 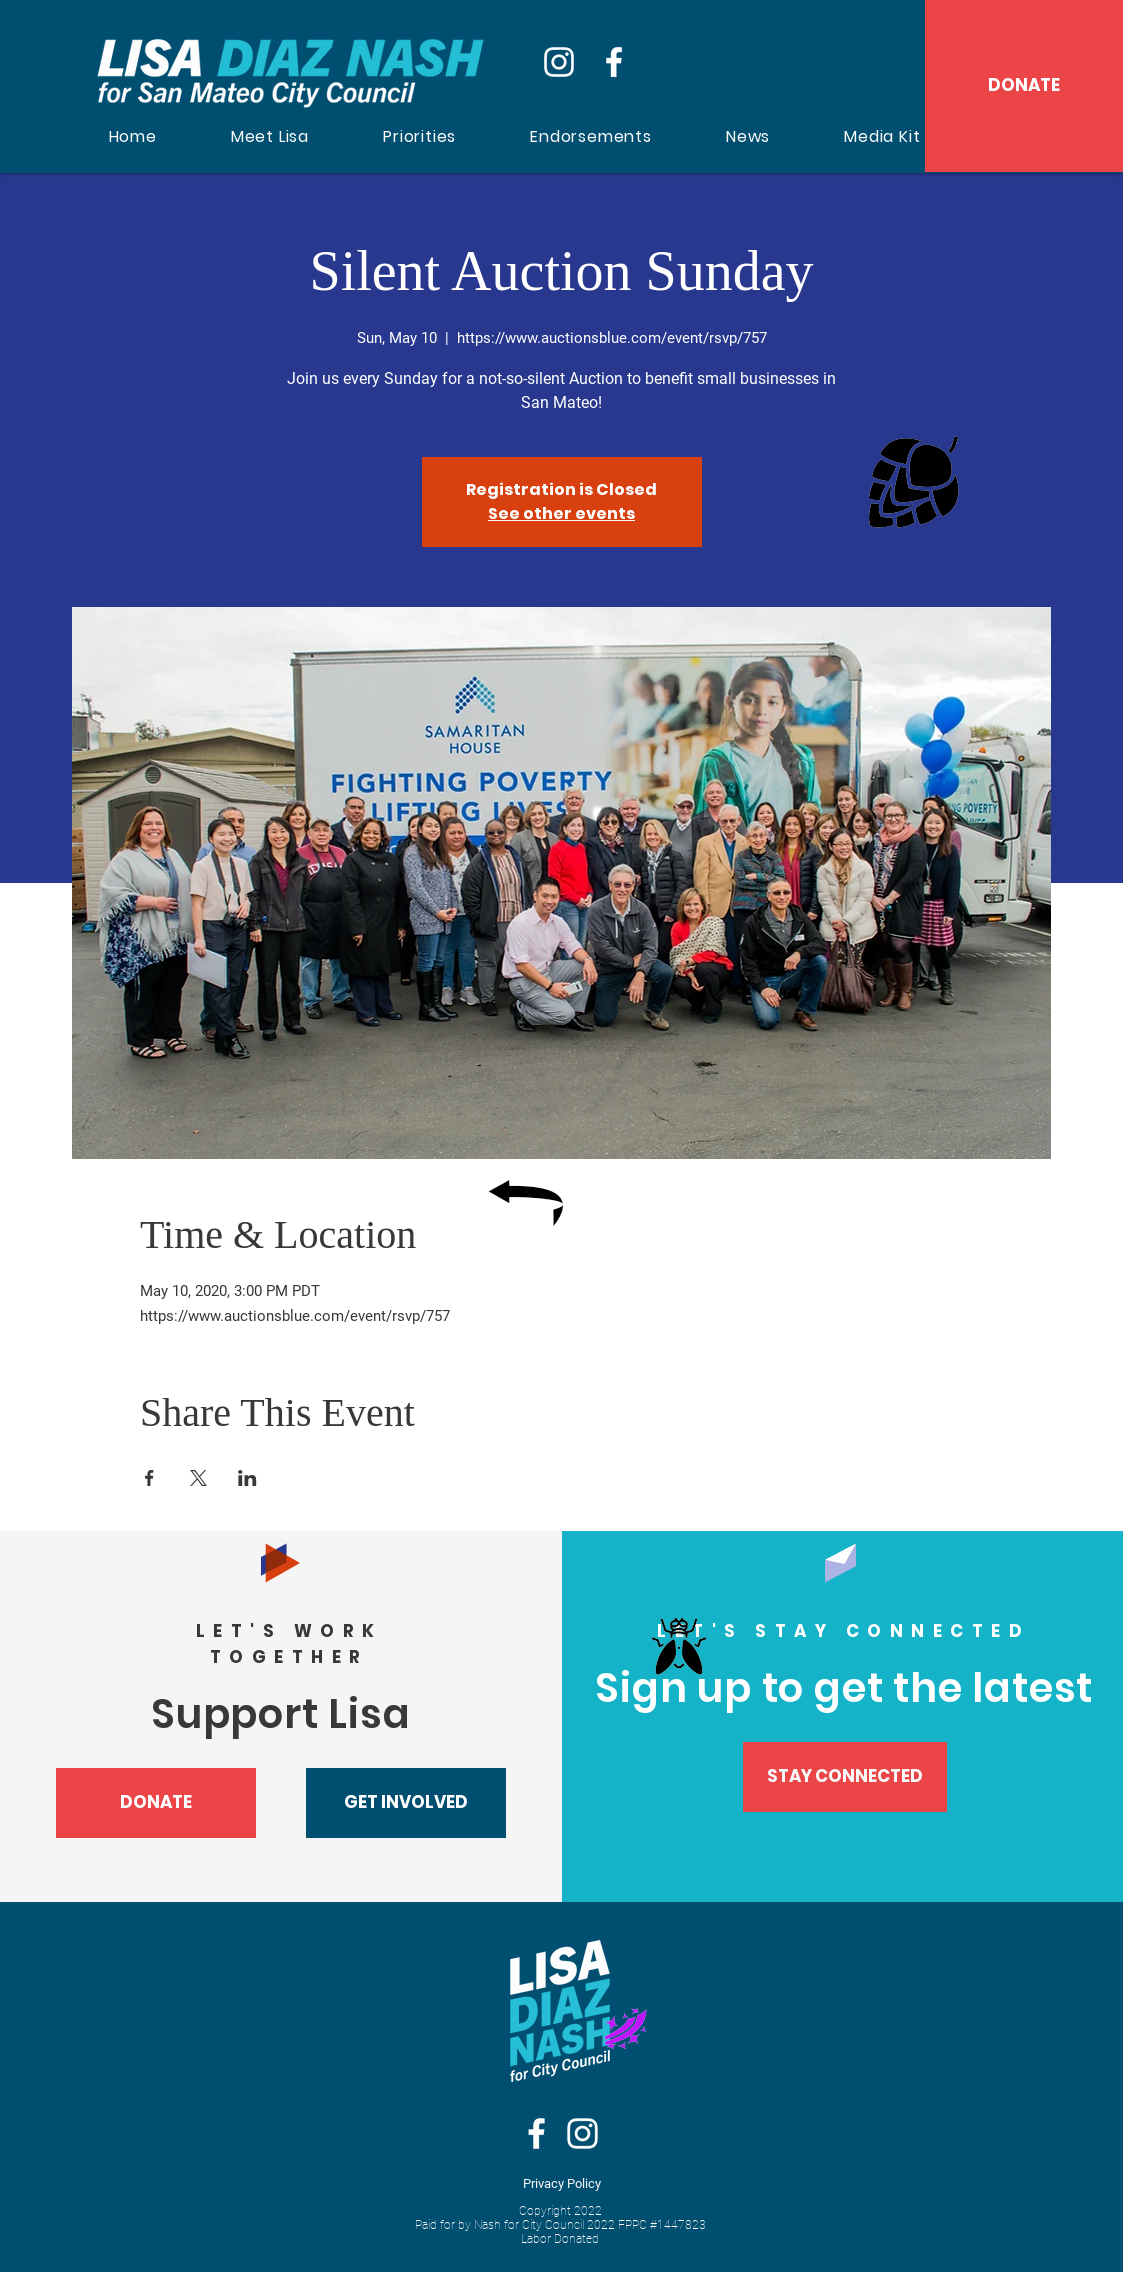 I want to click on indicates beer or brewing-related content, so click(x=914, y=482).